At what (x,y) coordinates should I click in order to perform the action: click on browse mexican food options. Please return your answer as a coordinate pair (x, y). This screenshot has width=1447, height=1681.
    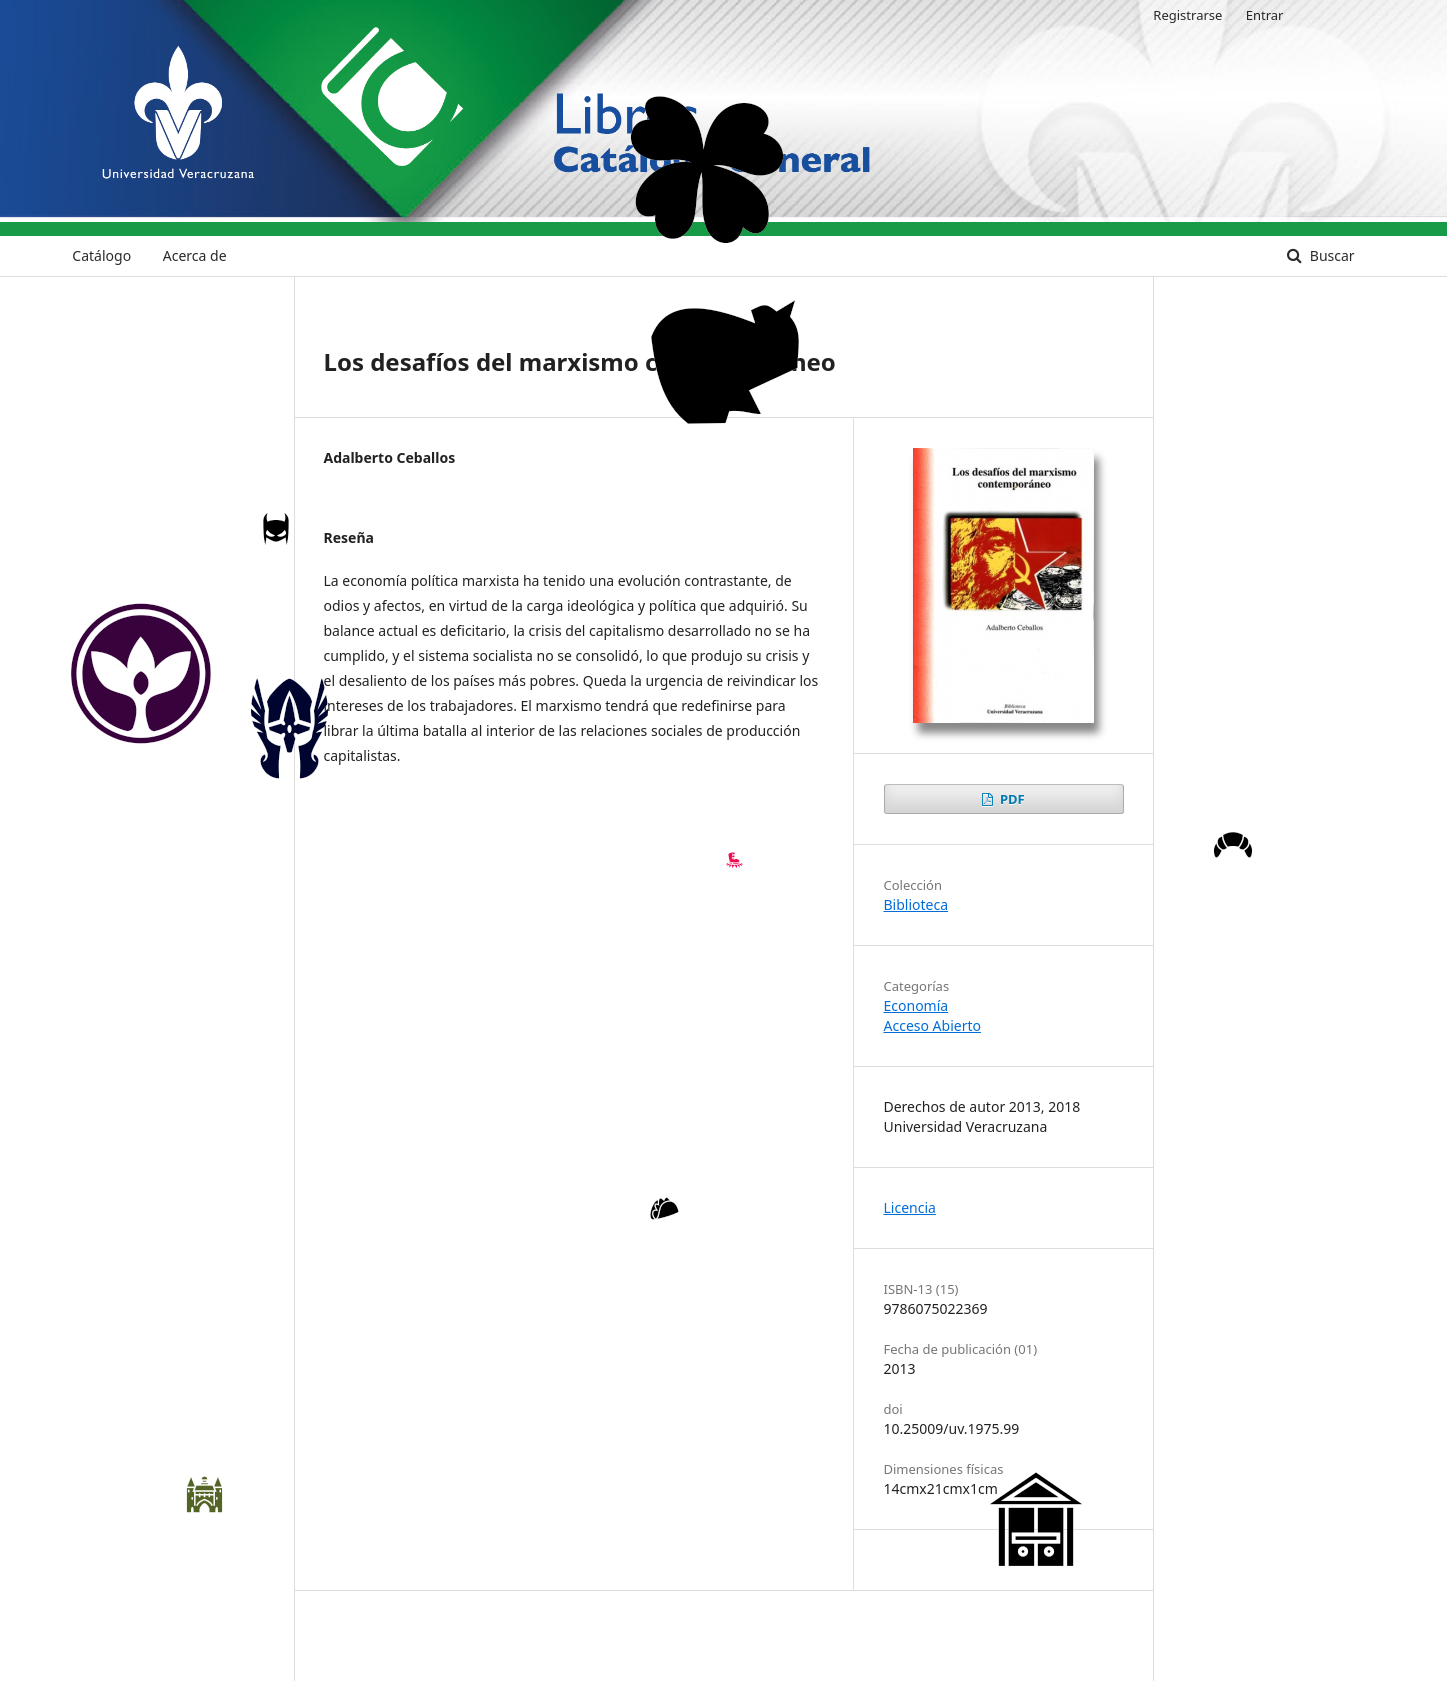
    Looking at the image, I should click on (664, 1208).